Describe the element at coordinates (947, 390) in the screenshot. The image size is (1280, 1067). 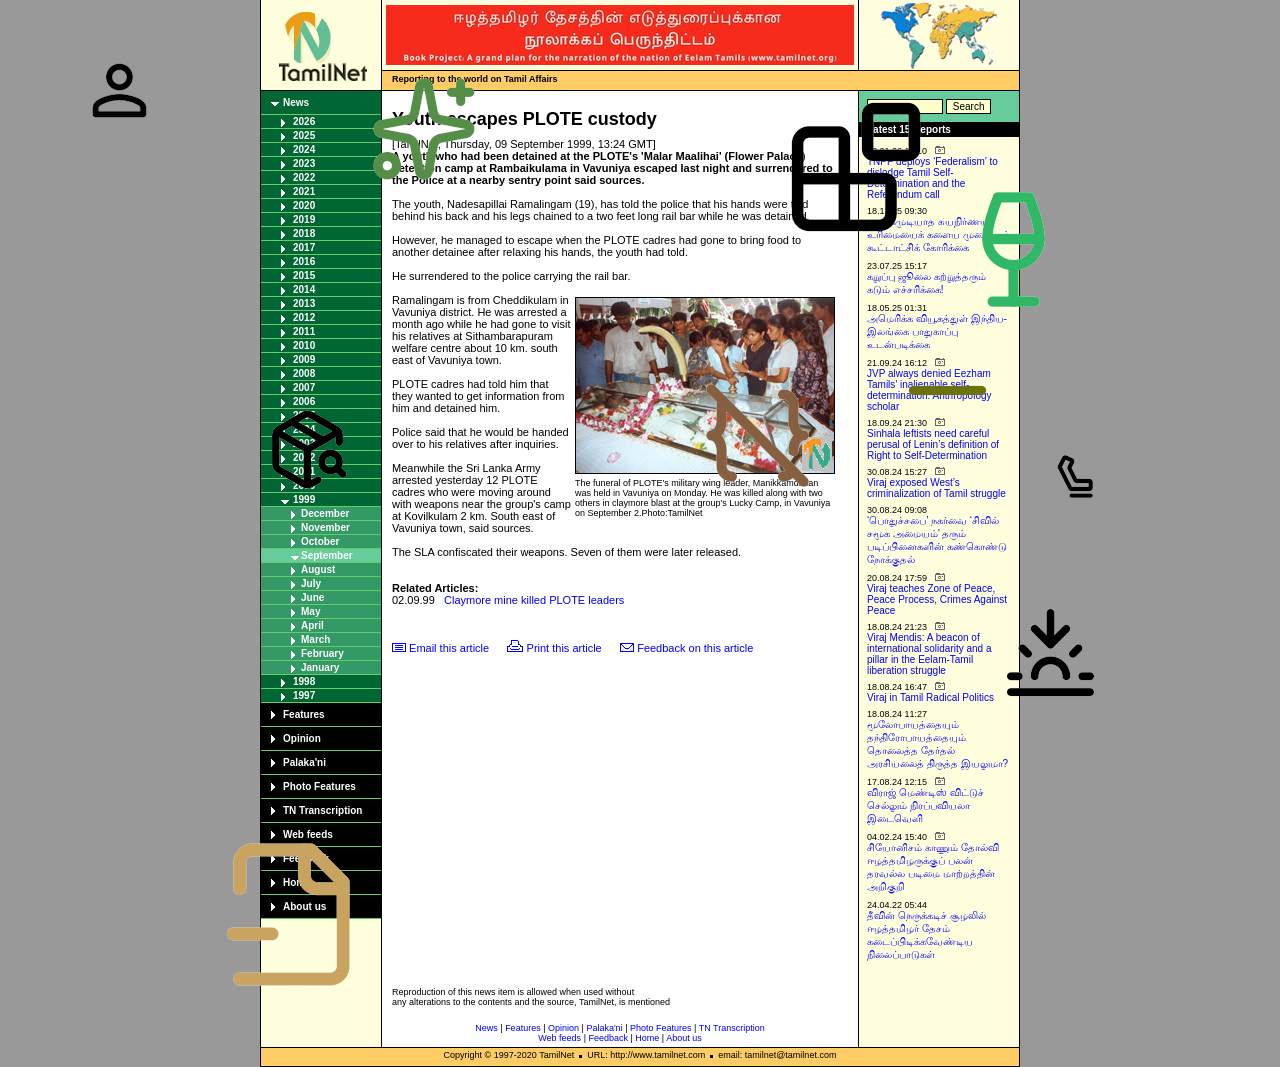
I see `remove an item from a list or cart` at that location.